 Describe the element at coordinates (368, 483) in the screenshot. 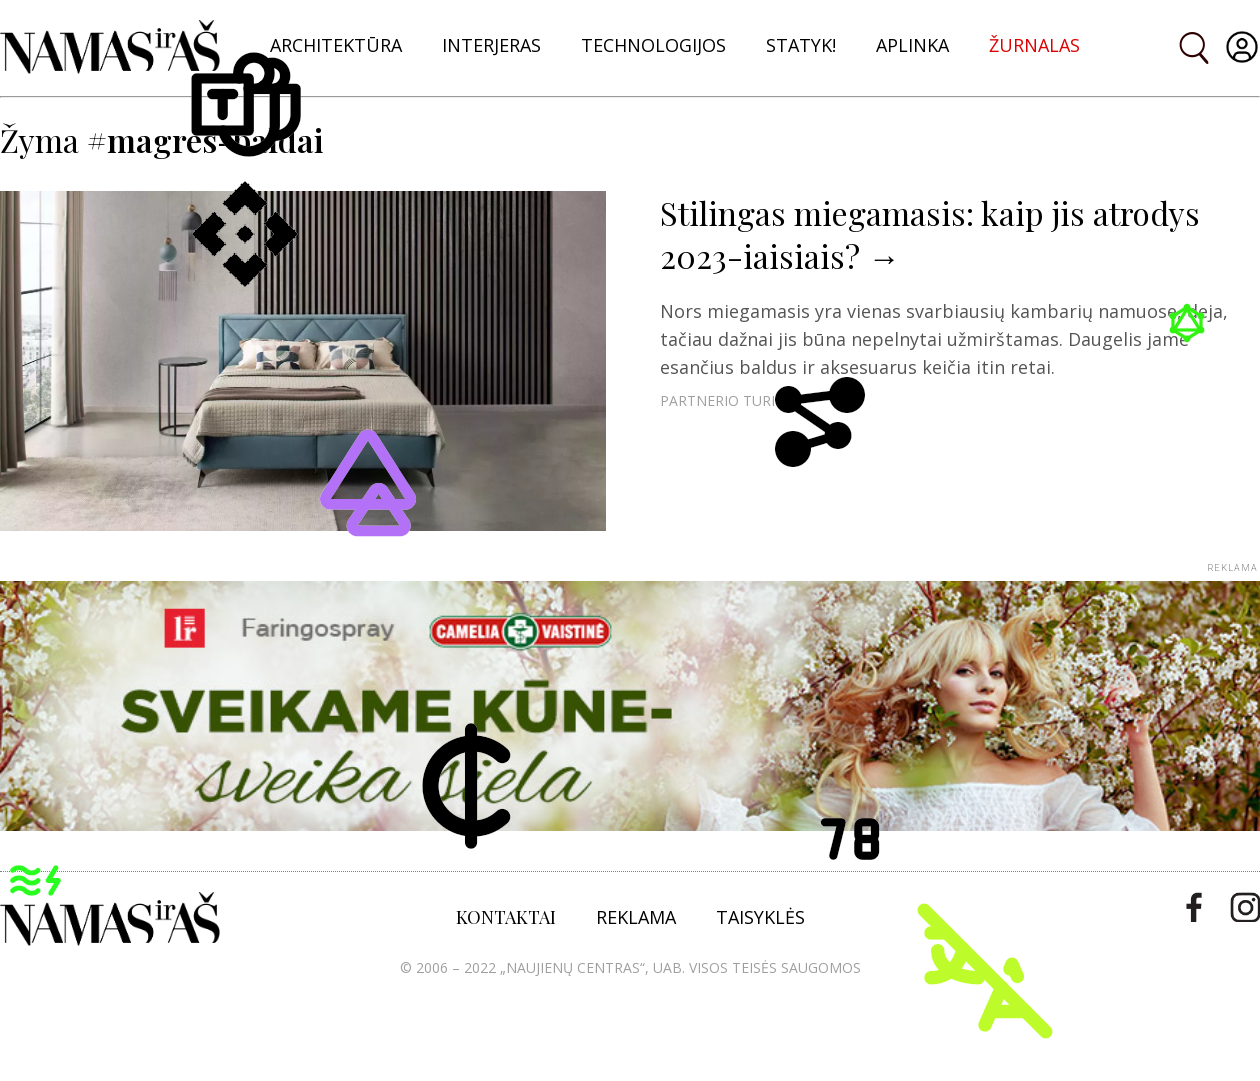

I see `navigate to previous or parent level` at that location.